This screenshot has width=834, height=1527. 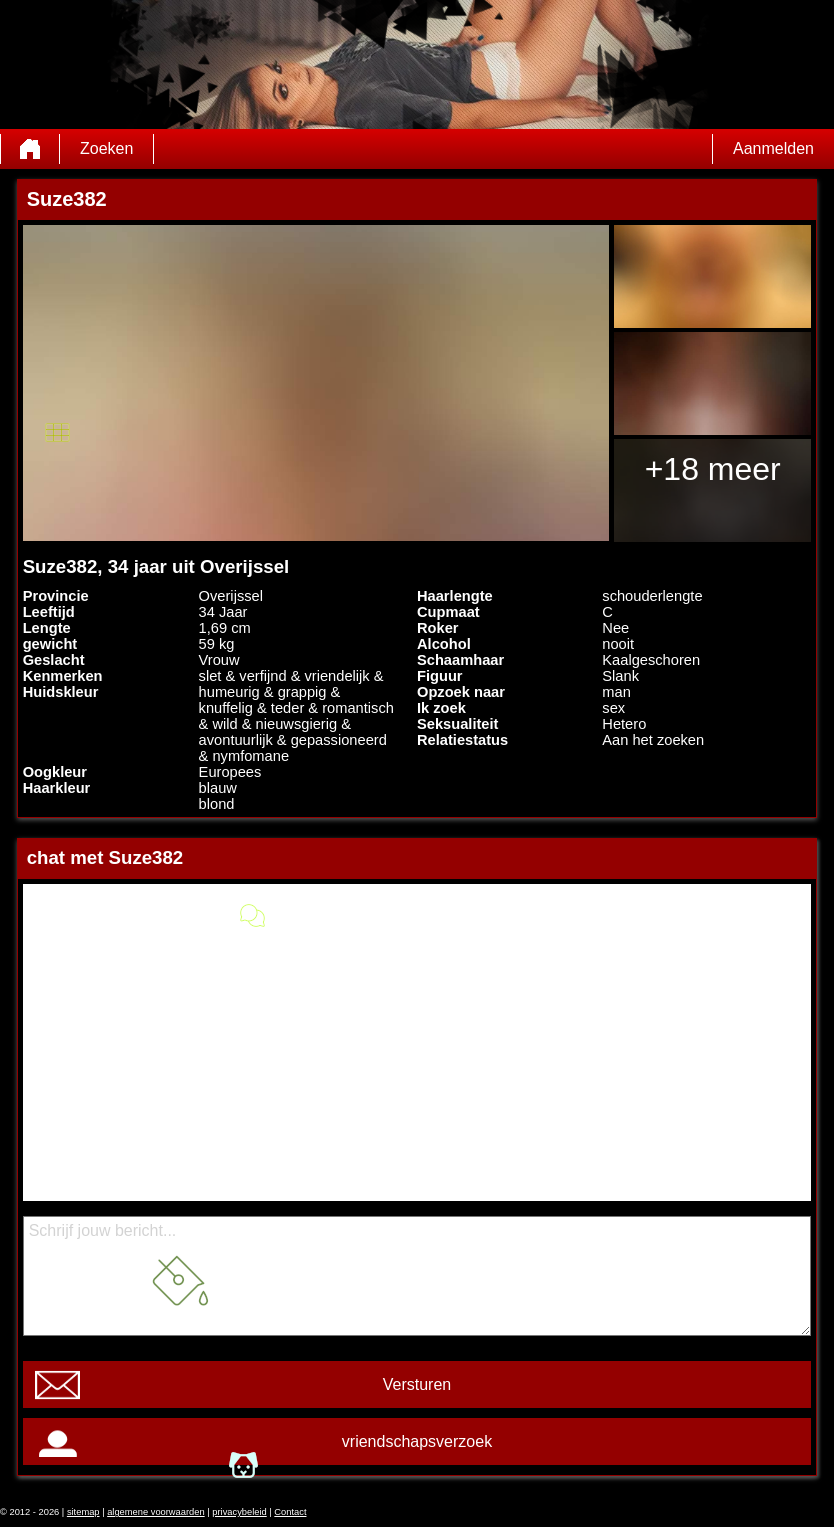 I want to click on fill an area with a selected color, so click(x=179, y=1282).